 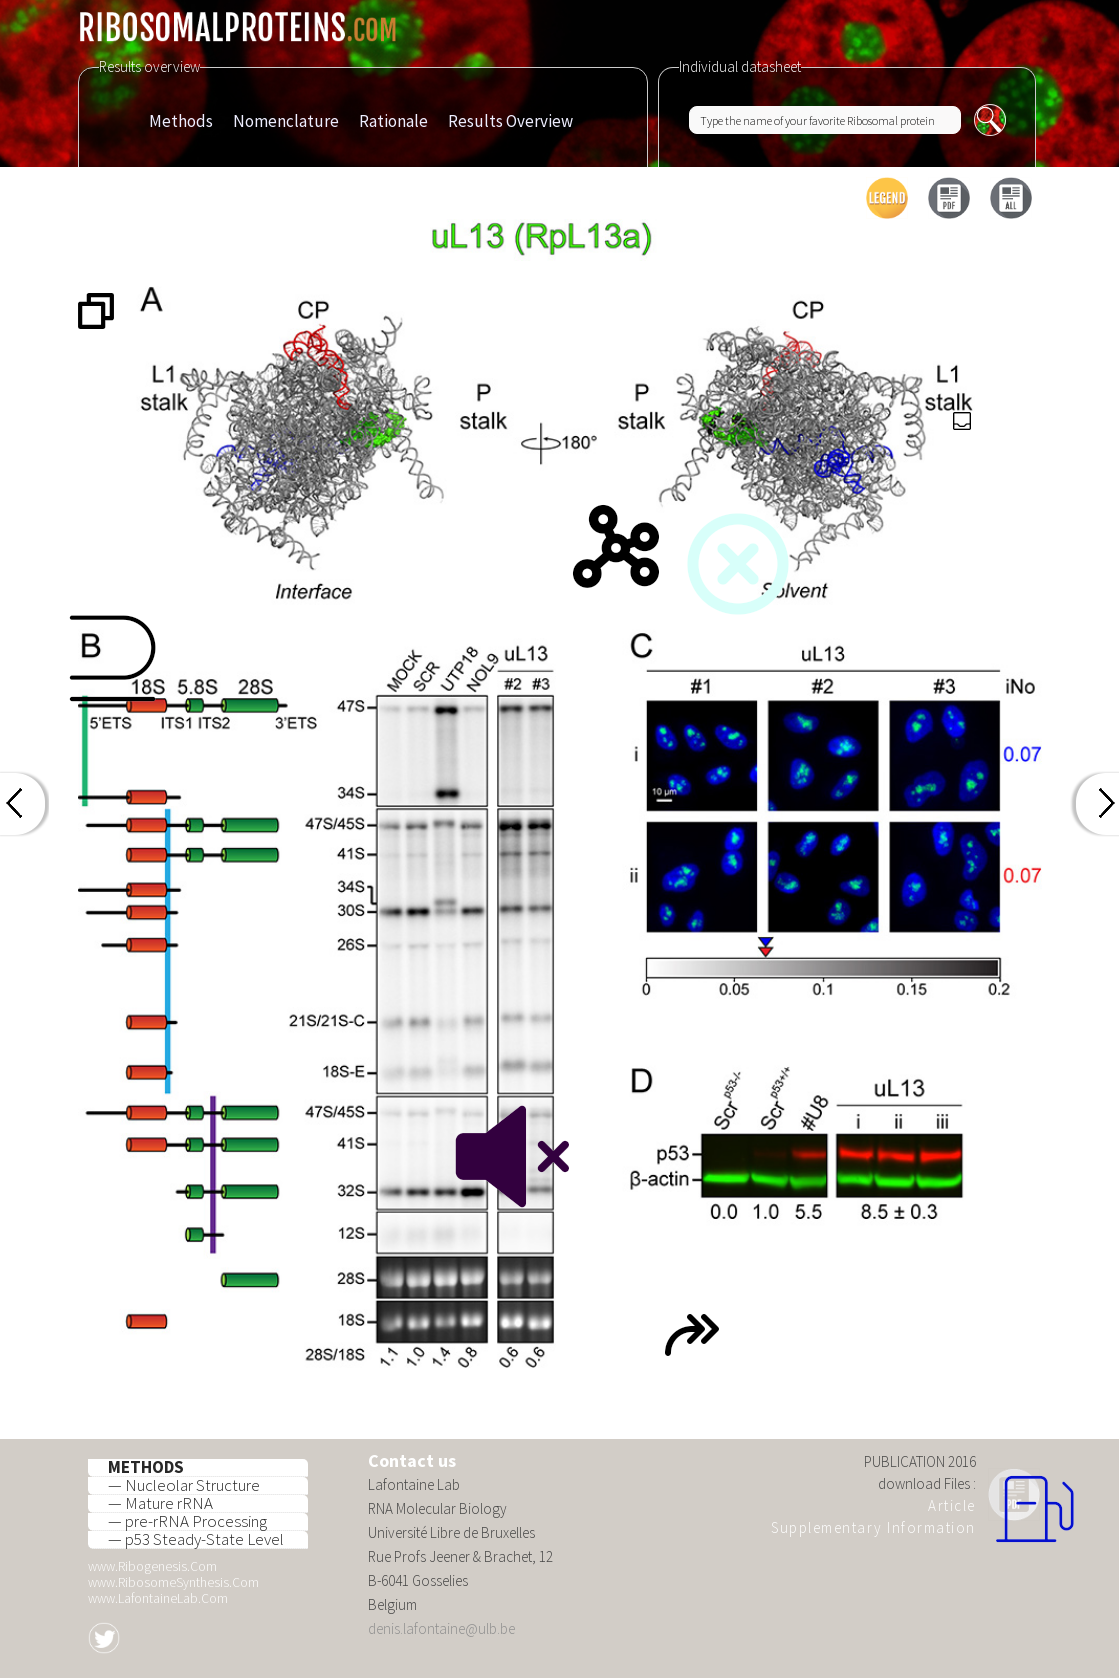 What do you see at coordinates (738, 564) in the screenshot?
I see `close or dismiss a dialog` at bounding box center [738, 564].